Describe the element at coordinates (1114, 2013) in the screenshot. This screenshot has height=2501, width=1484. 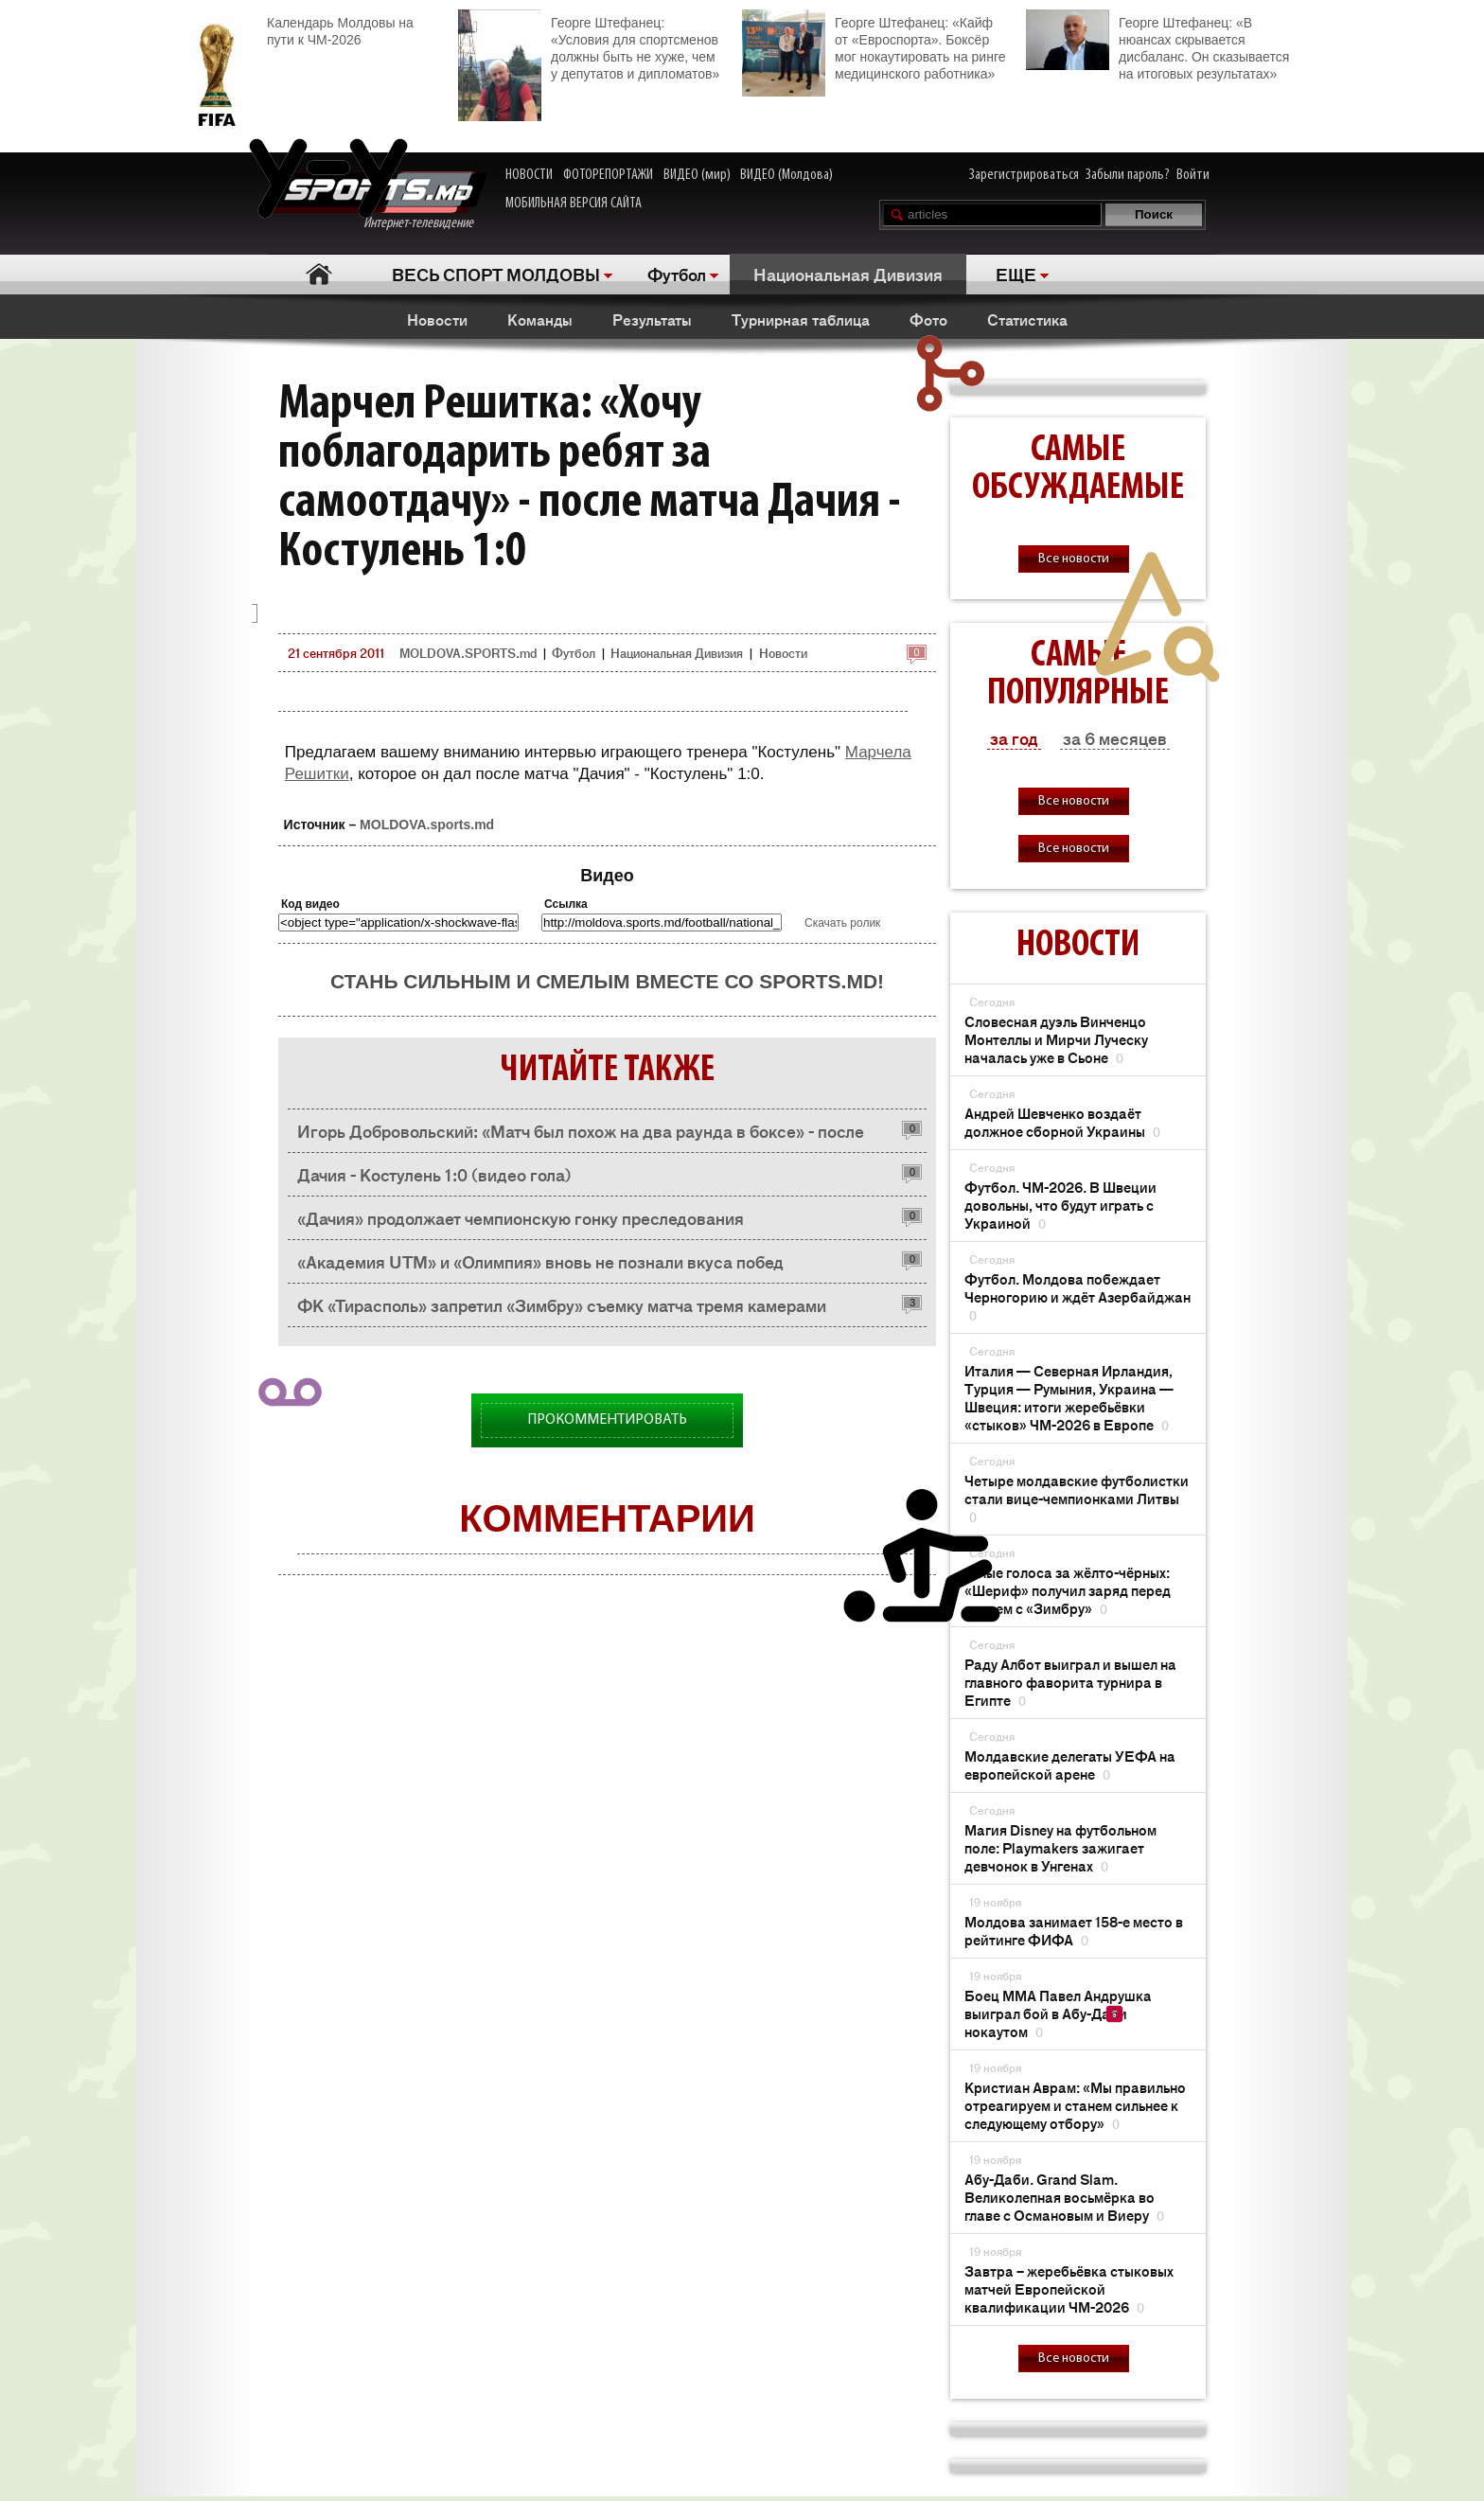
I see `select page or item number 9` at that location.